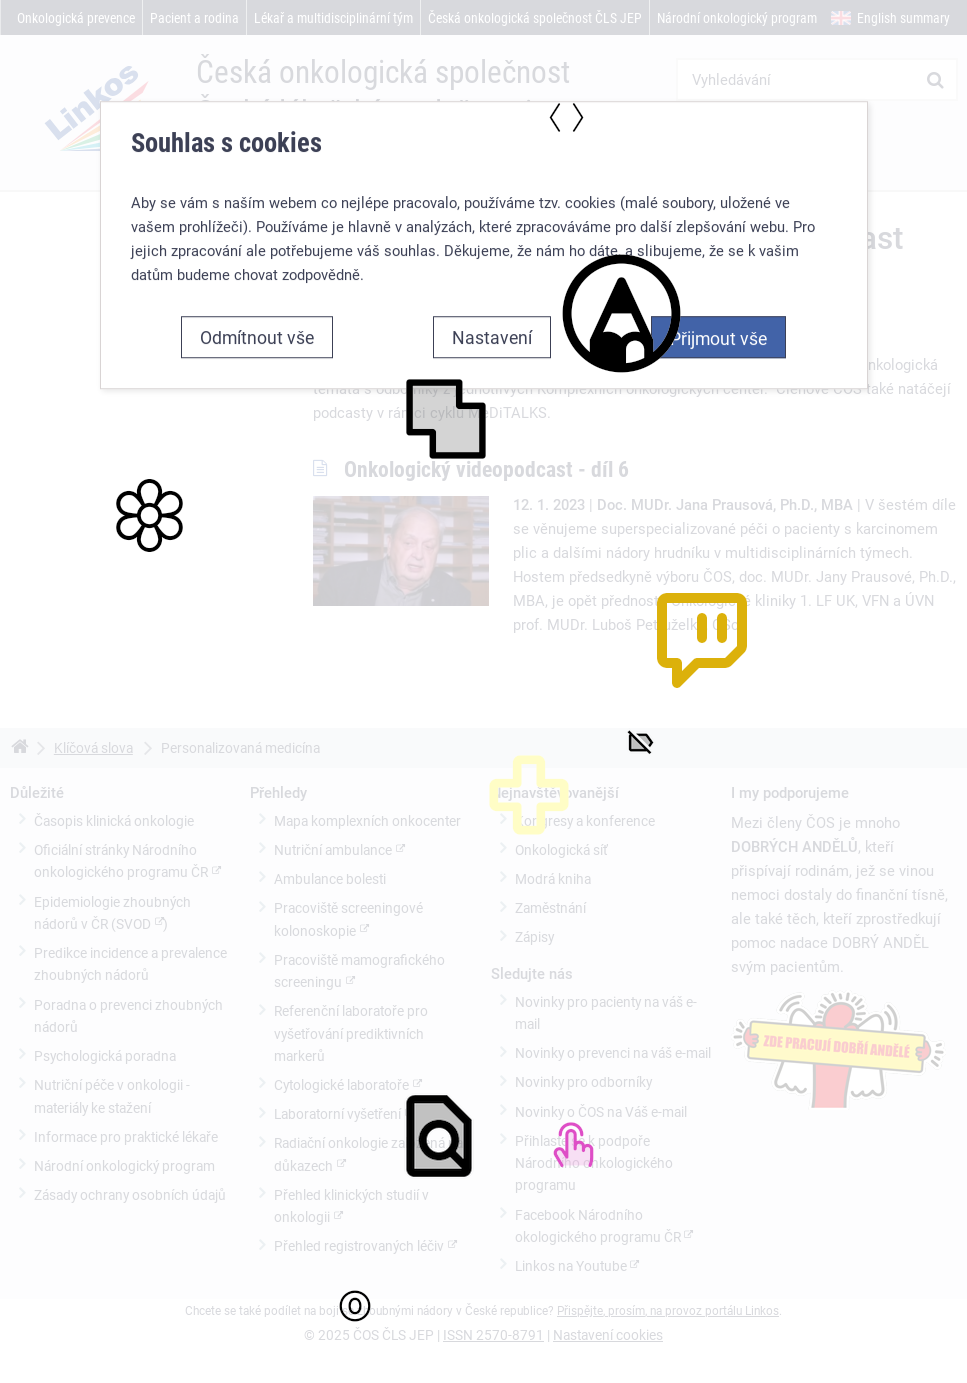 The width and height of the screenshot is (967, 1383). What do you see at coordinates (573, 1145) in the screenshot?
I see `tap to interact with this element` at bounding box center [573, 1145].